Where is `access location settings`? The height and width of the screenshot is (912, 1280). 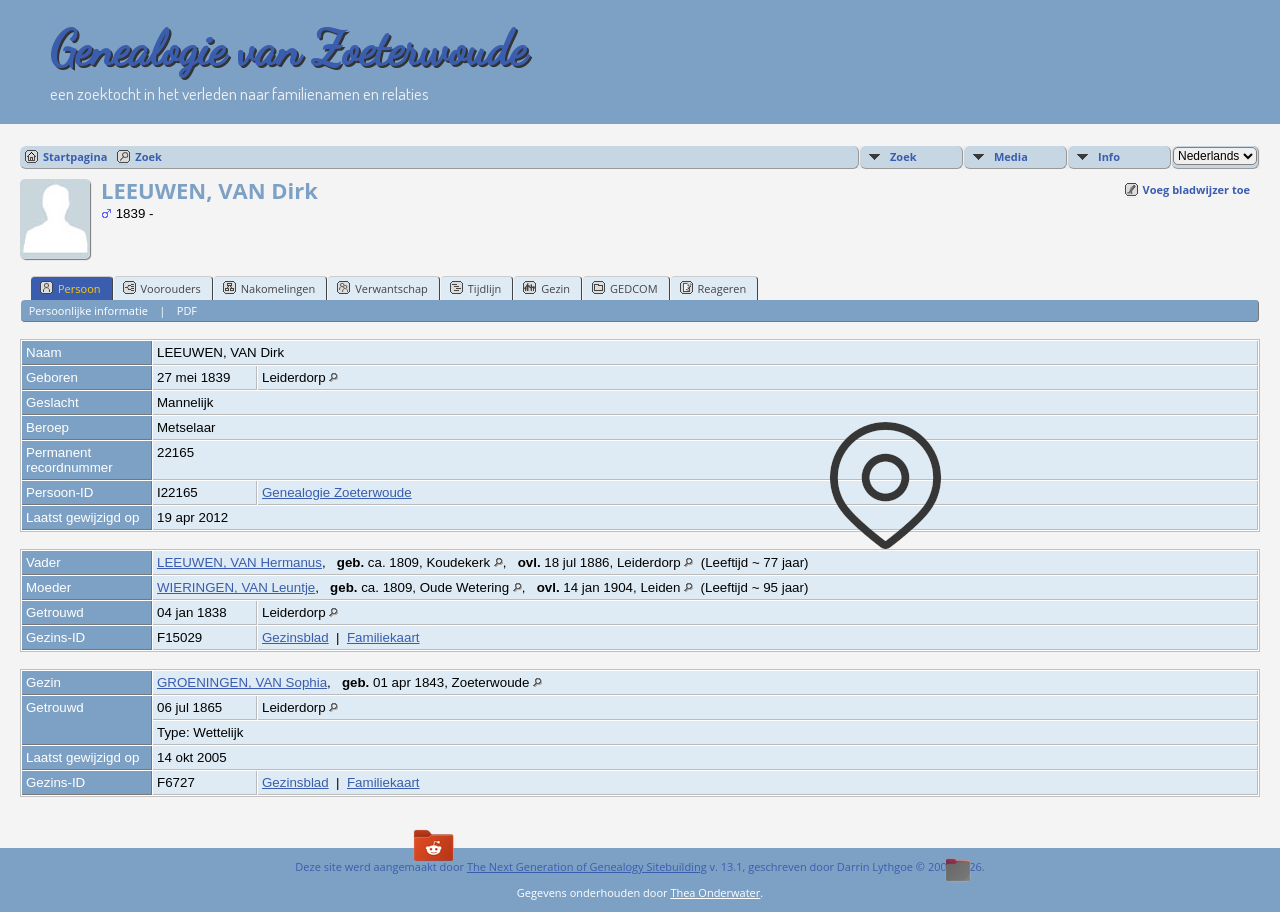
access location settings is located at coordinates (885, 485).